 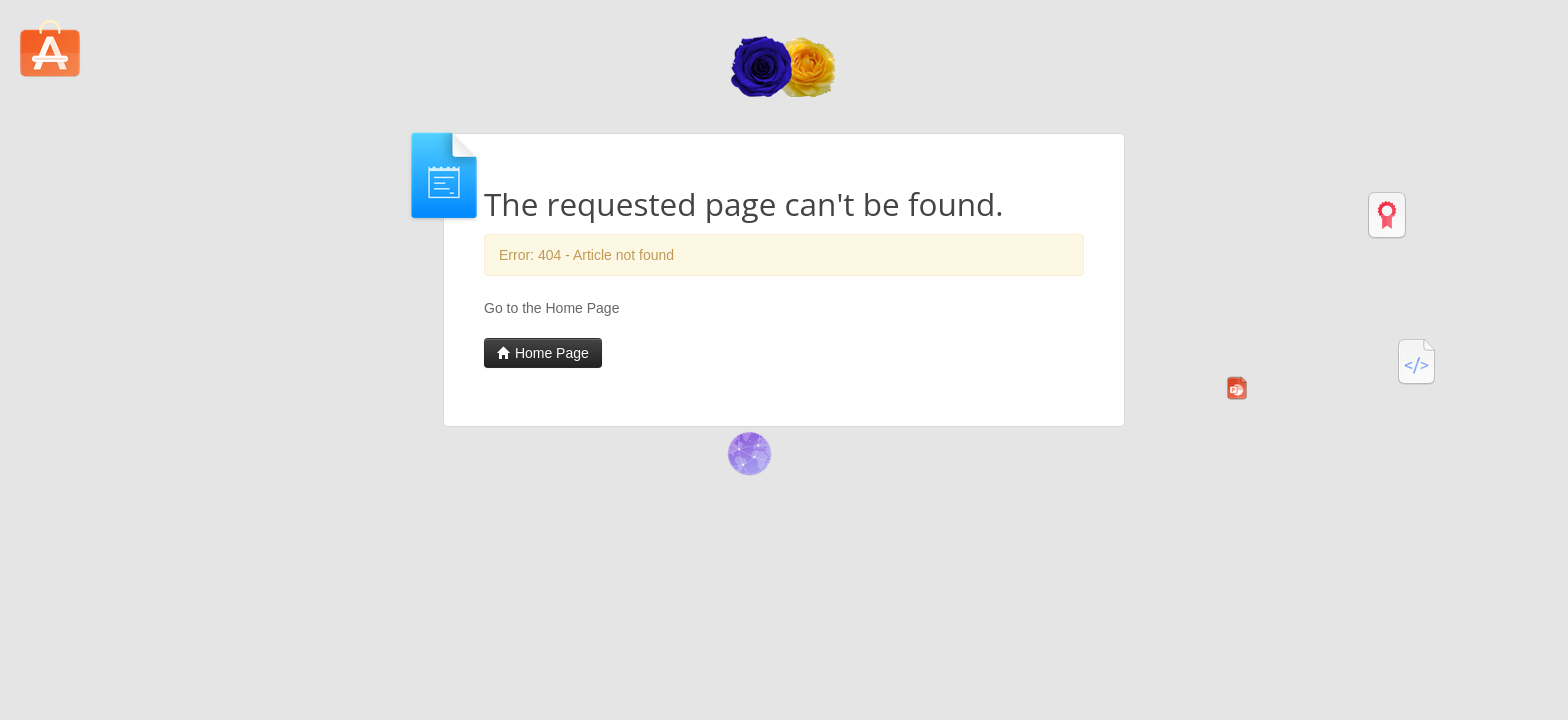 I want to click on an HTML or web page file, so click(x=1416, y=361).